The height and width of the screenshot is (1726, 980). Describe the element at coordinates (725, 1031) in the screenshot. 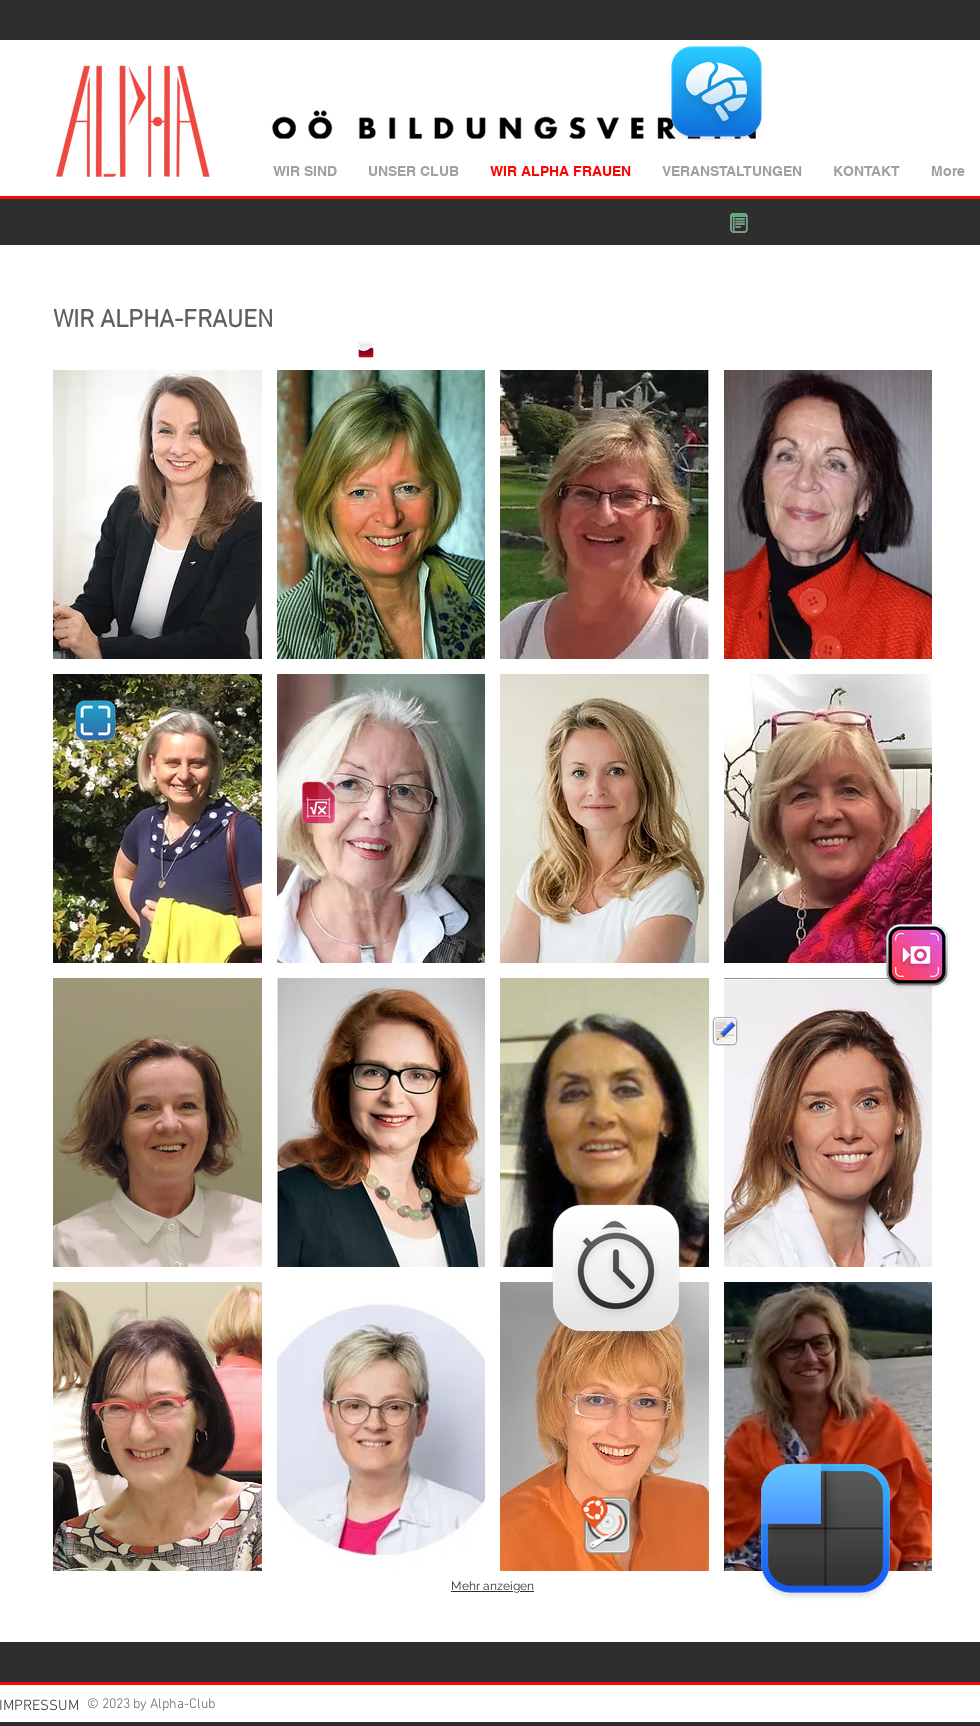

I see `open gedit text editor` at that location.